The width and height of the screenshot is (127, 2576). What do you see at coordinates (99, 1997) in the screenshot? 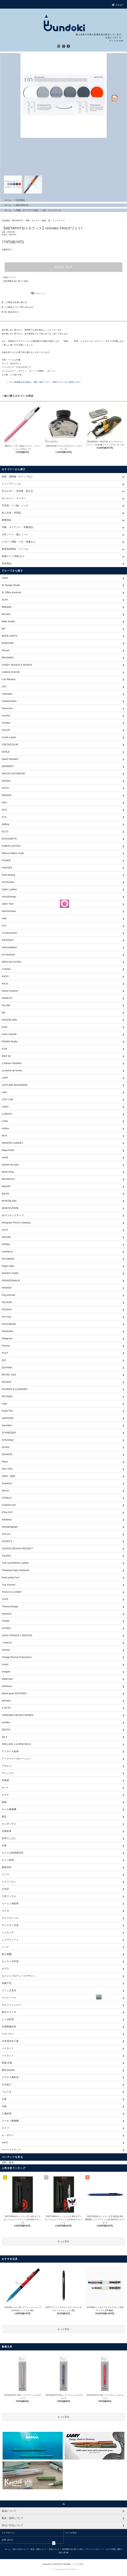
I see `open font book to manage installed fonts` at bounding box center [99, 1997].